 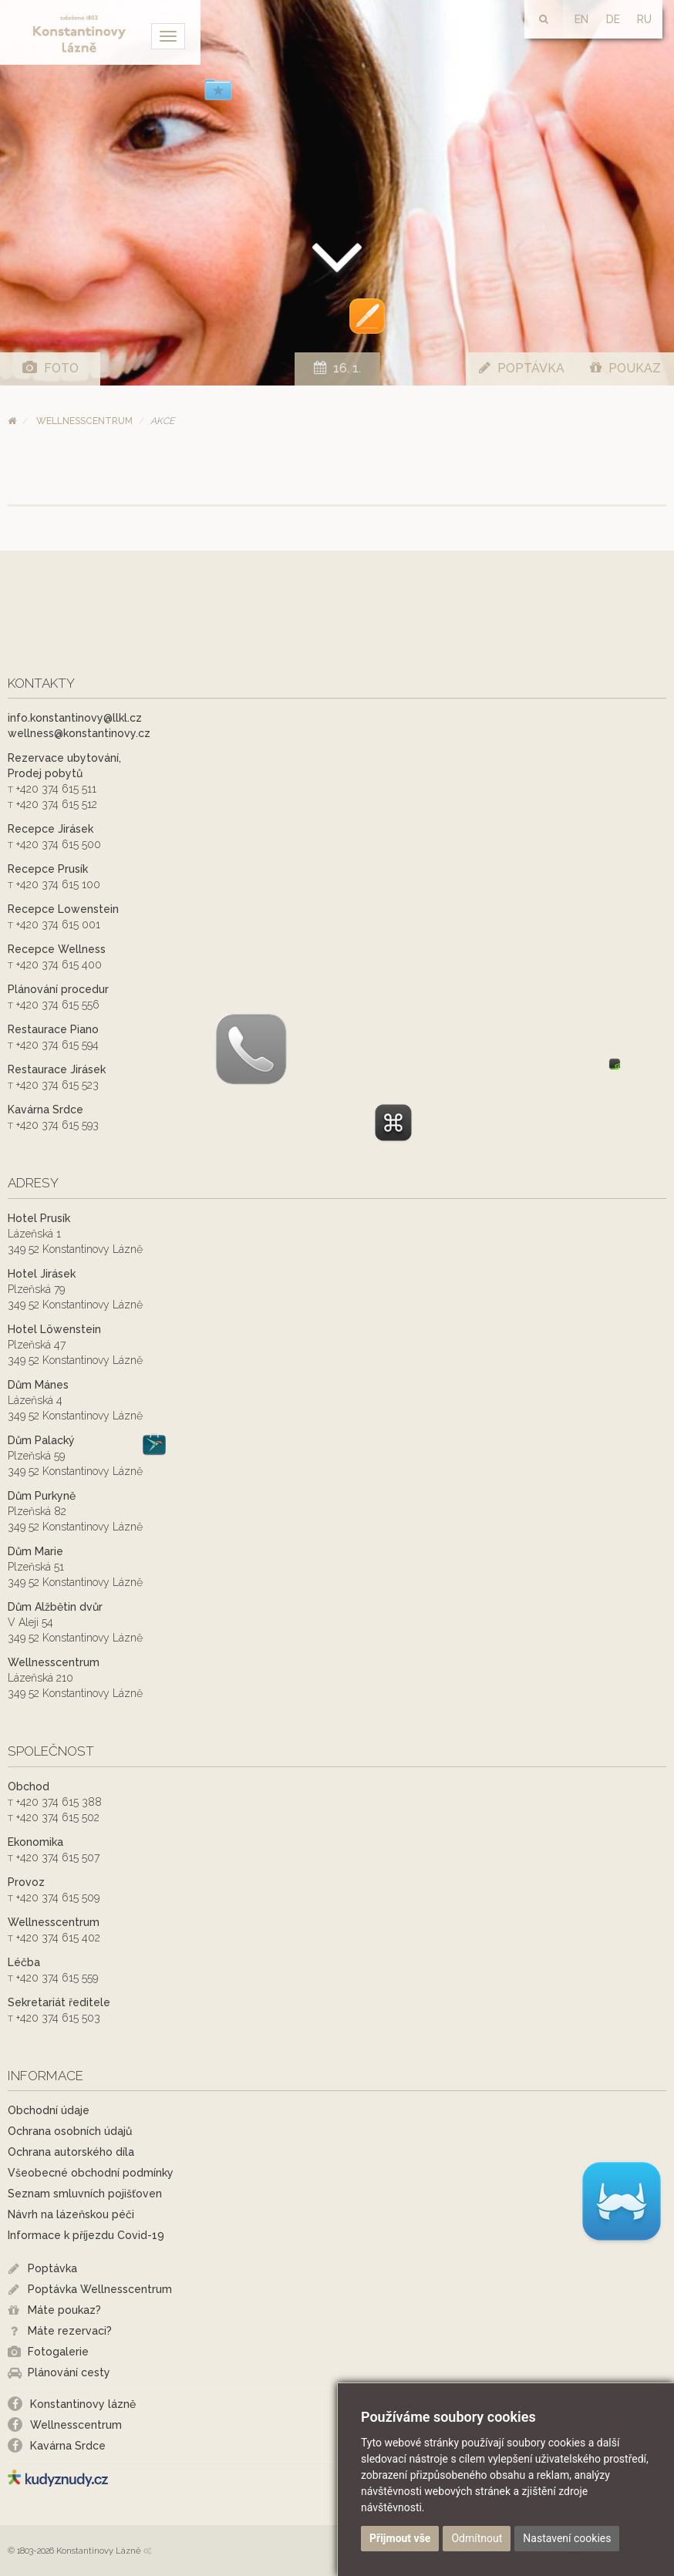 I want to click on open LibreOffice Impress presentation software, so click(x=367, y=316).